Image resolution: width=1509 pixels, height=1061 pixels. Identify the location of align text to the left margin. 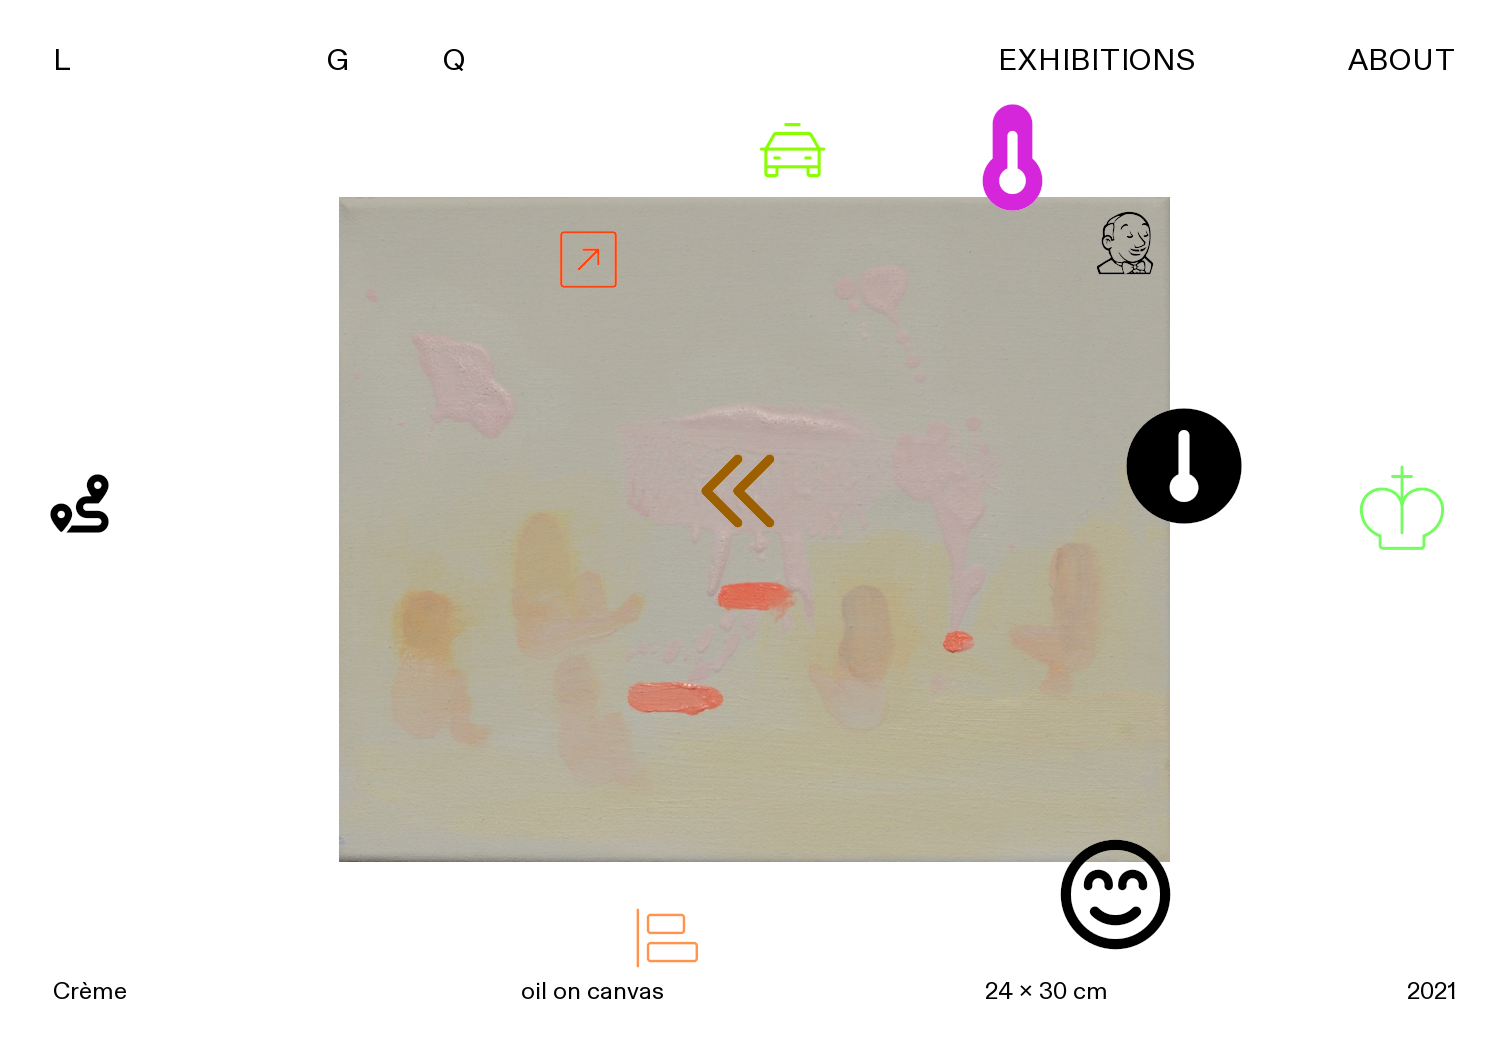
(666, 938).